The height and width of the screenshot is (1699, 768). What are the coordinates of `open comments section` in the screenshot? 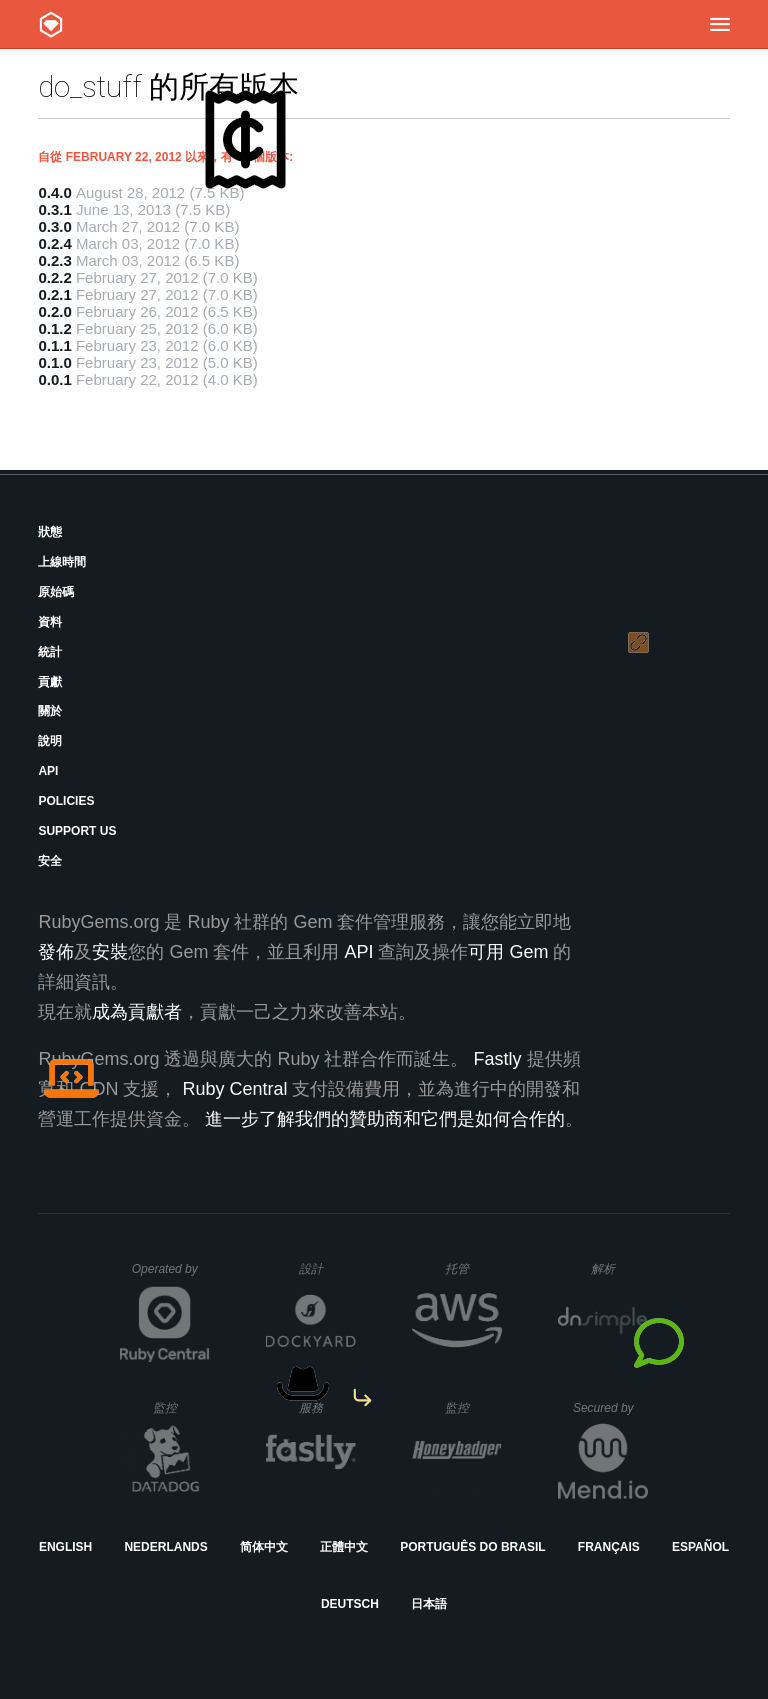 It's located at (659, 1343).